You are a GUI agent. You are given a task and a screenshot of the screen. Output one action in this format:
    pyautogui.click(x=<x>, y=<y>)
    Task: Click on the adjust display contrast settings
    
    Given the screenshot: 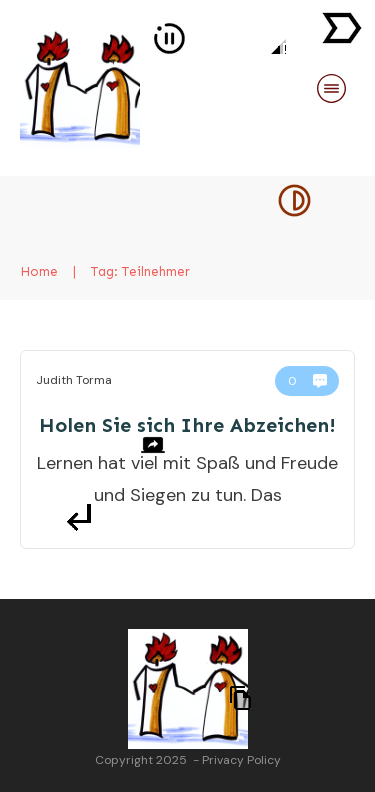 What is the action you would take?
    pyautogui.click(x=294, y=200)
    